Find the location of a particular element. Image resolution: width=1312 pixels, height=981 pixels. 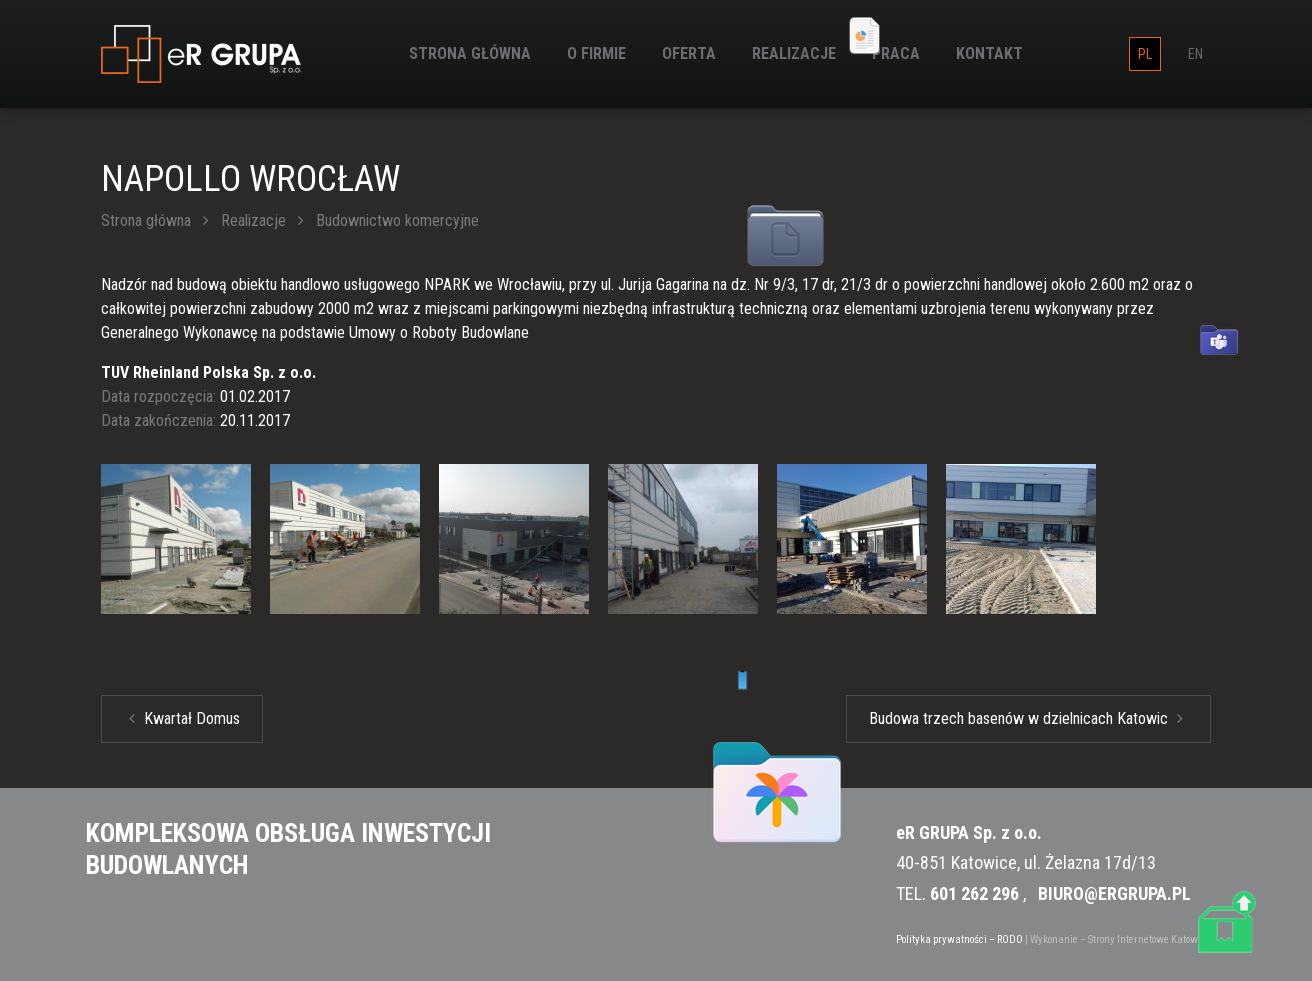

iPhone 13 device icon is located at coordinates (742, 680).